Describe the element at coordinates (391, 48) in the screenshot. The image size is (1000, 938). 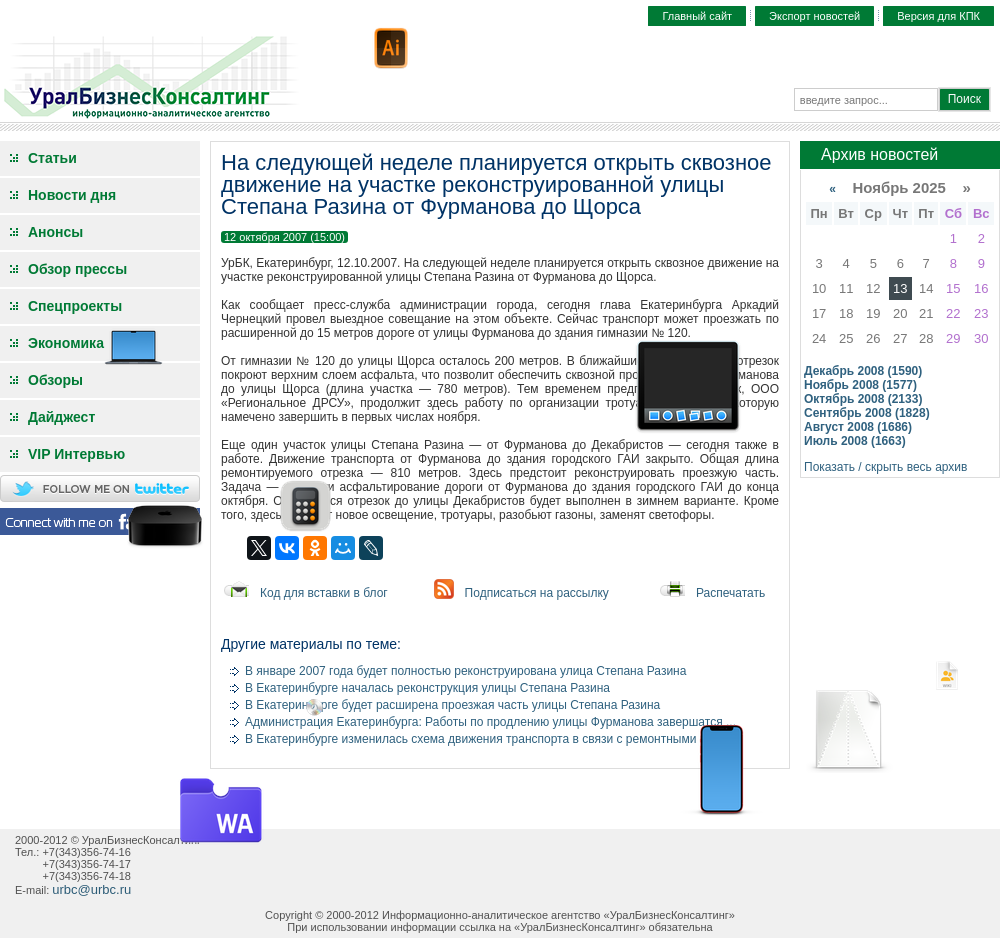
I see `open an Adobe Illustrator file` at that location.